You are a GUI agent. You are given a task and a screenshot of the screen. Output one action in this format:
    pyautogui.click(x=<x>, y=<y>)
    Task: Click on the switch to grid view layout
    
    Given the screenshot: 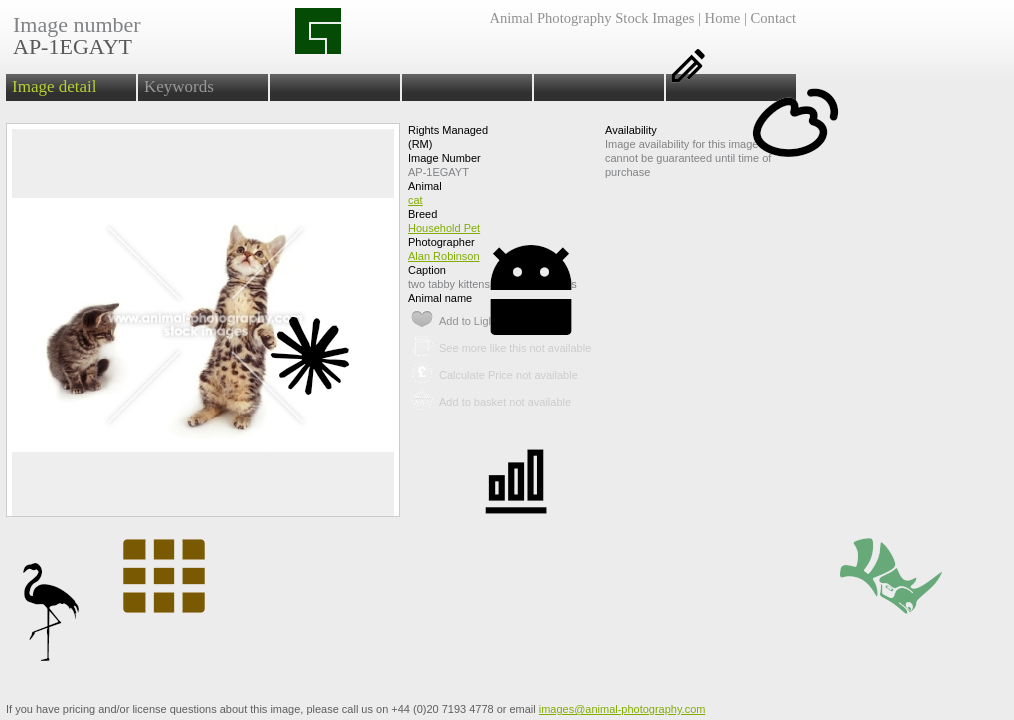 What is the action you would take?
    pyautogui.click(x=164, y=576)
    